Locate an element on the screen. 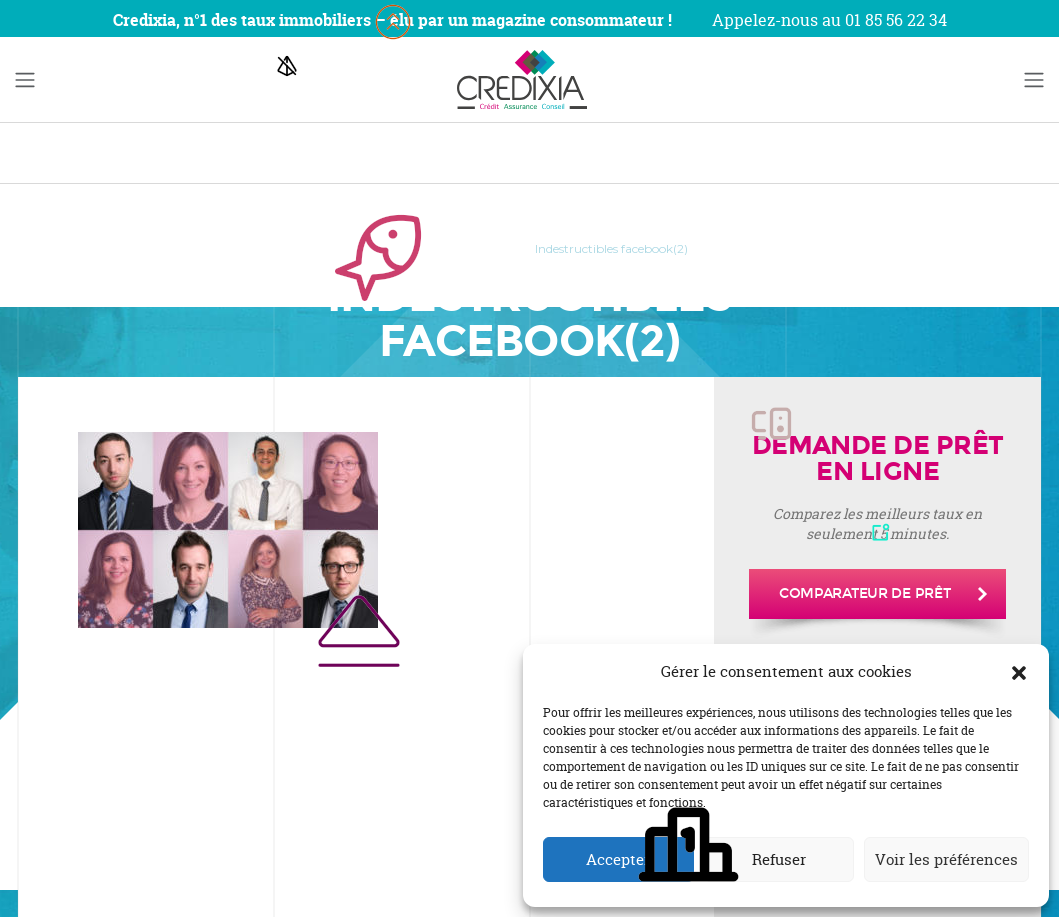 This screenshot has width=1059, height=917. indicates seafood or fish-related content is located at coordinates (382, 253).